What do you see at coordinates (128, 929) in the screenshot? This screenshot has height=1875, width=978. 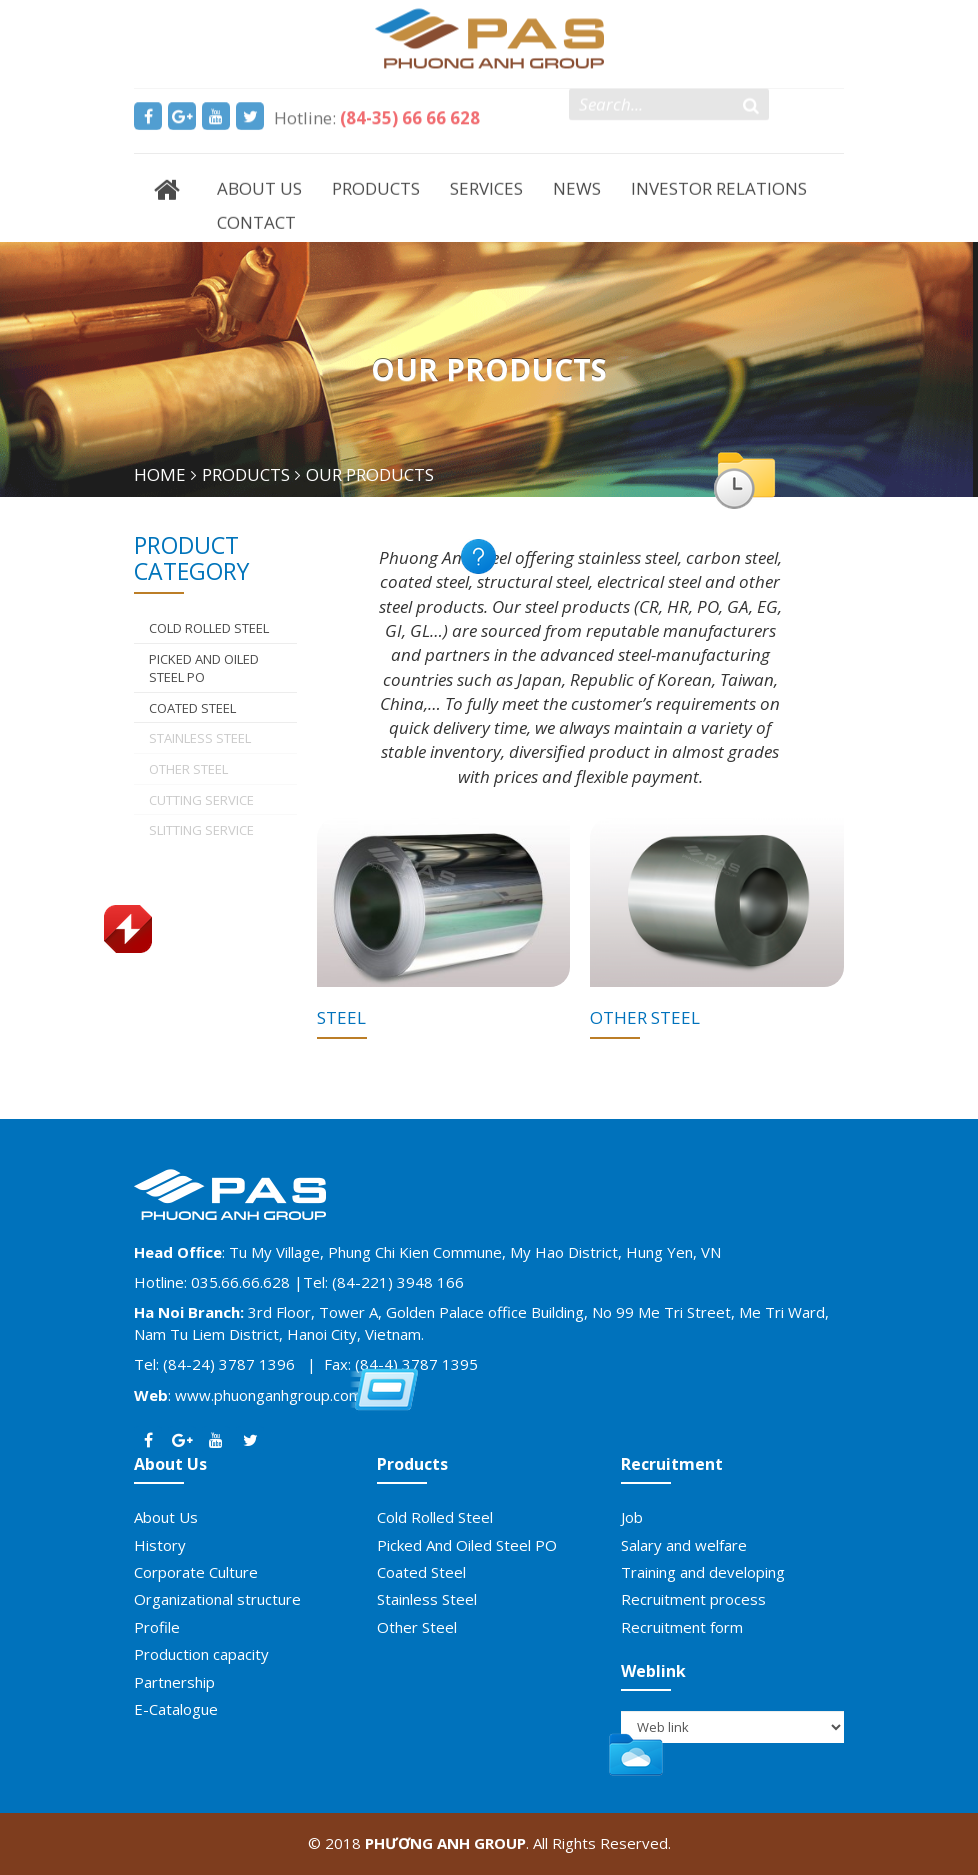 I see `launch chaos application` at bounding box center [128, 929].